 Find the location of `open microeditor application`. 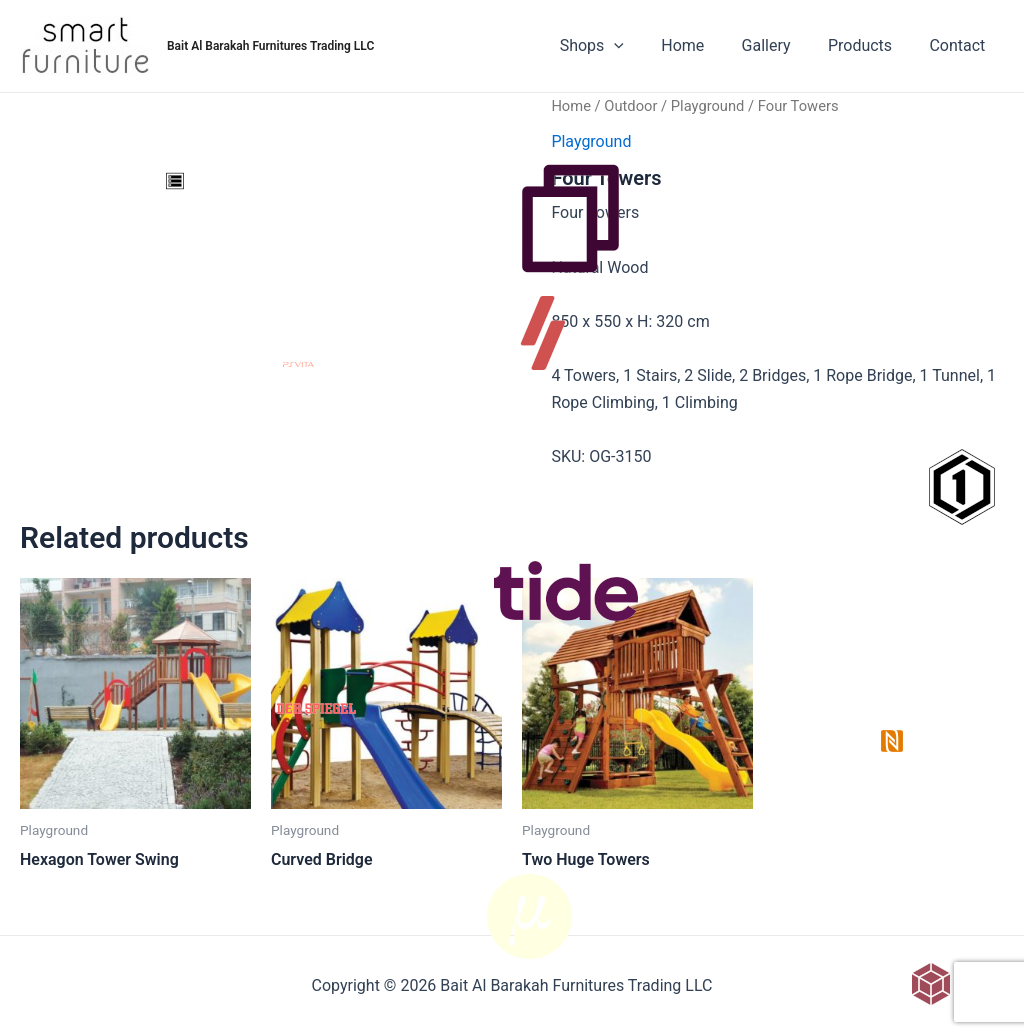

open microeditor application is located at coordinates (529, 916).